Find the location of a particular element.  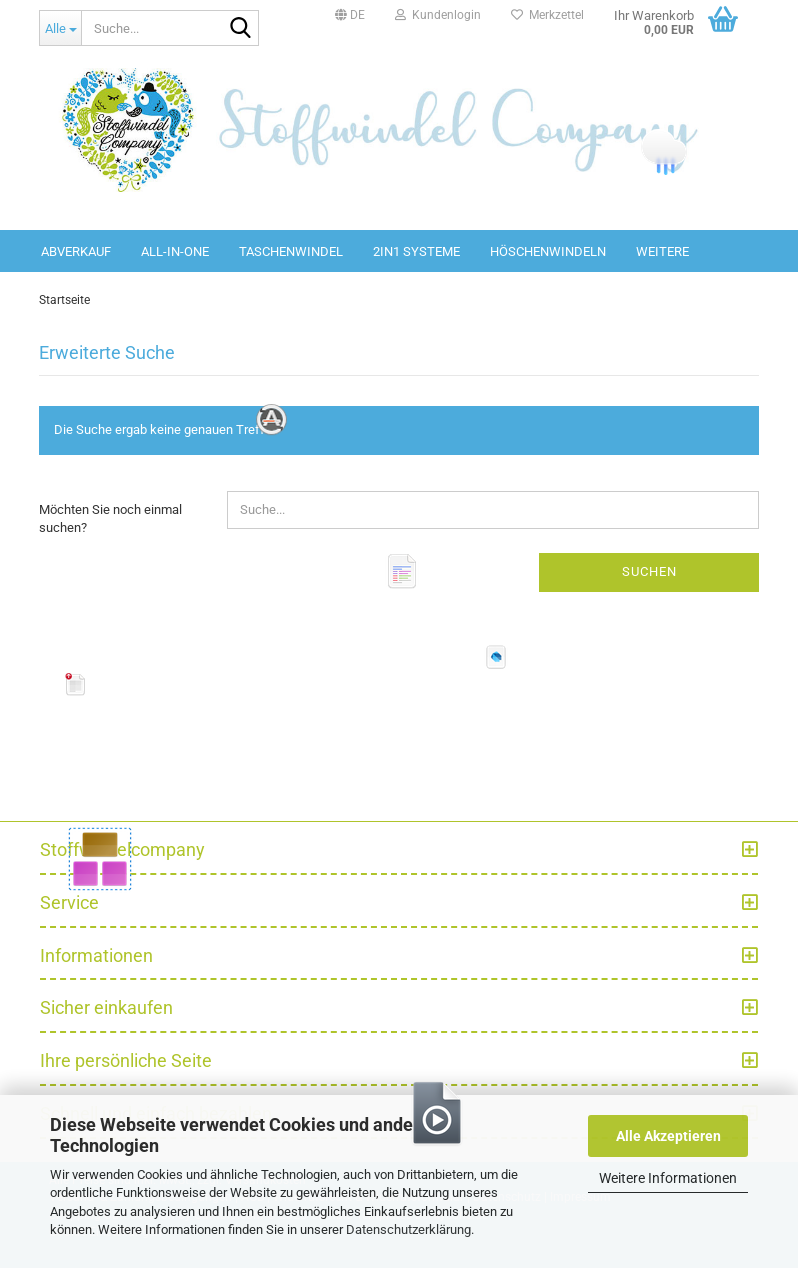

check for available software updates is located at coordinates (271, 419).